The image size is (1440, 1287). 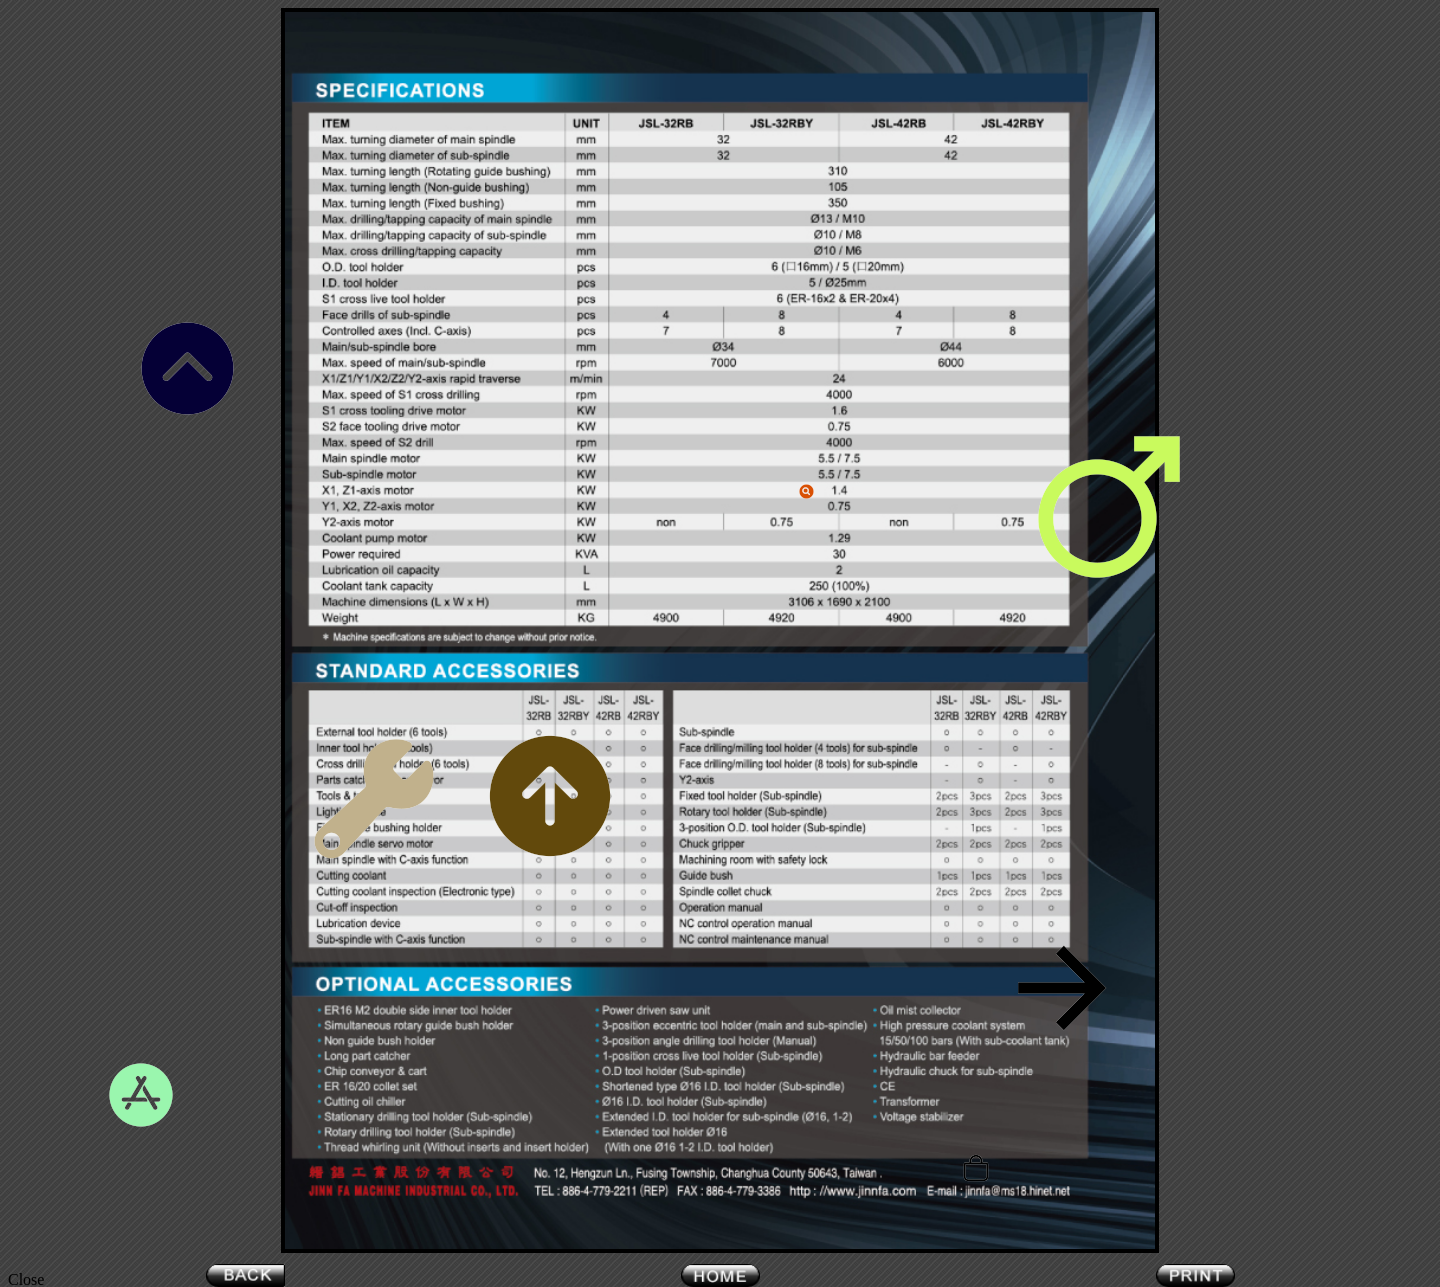 What do you see at coordinates (550, 796) in the screenshot?
I see `upload a file or content` at bounding box center [550, 796].